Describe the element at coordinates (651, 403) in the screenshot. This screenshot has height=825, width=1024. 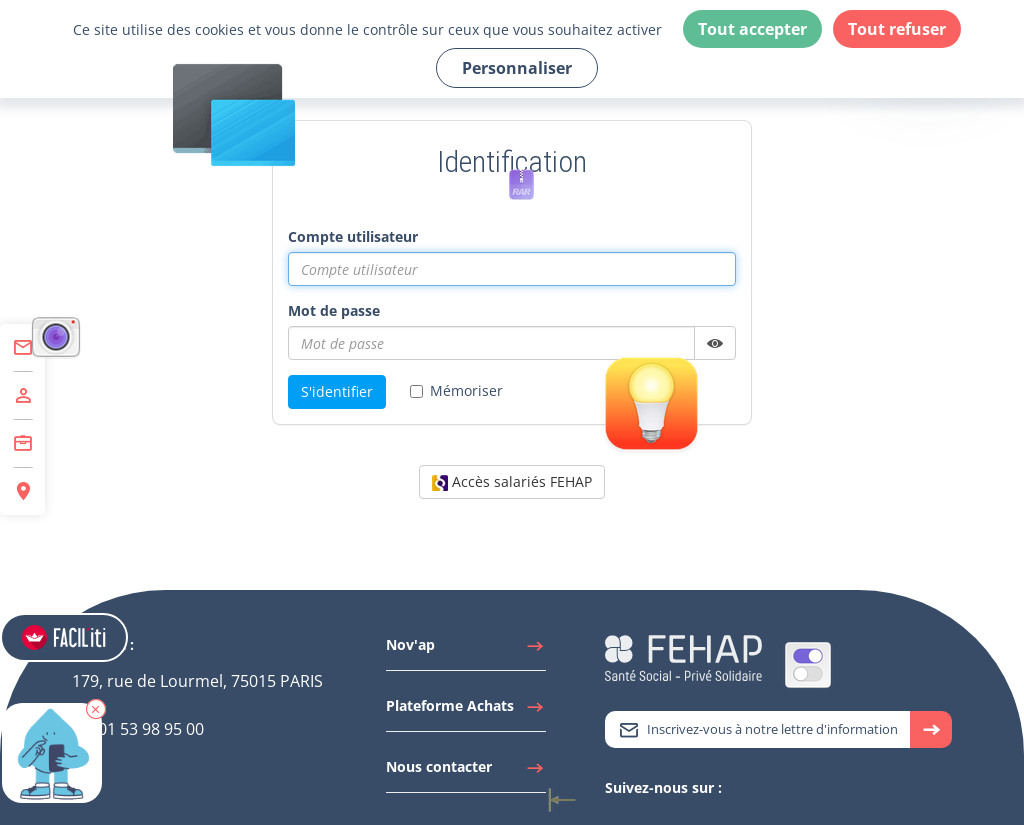
I see `open redshift to adjust screen color temperature` at that location.